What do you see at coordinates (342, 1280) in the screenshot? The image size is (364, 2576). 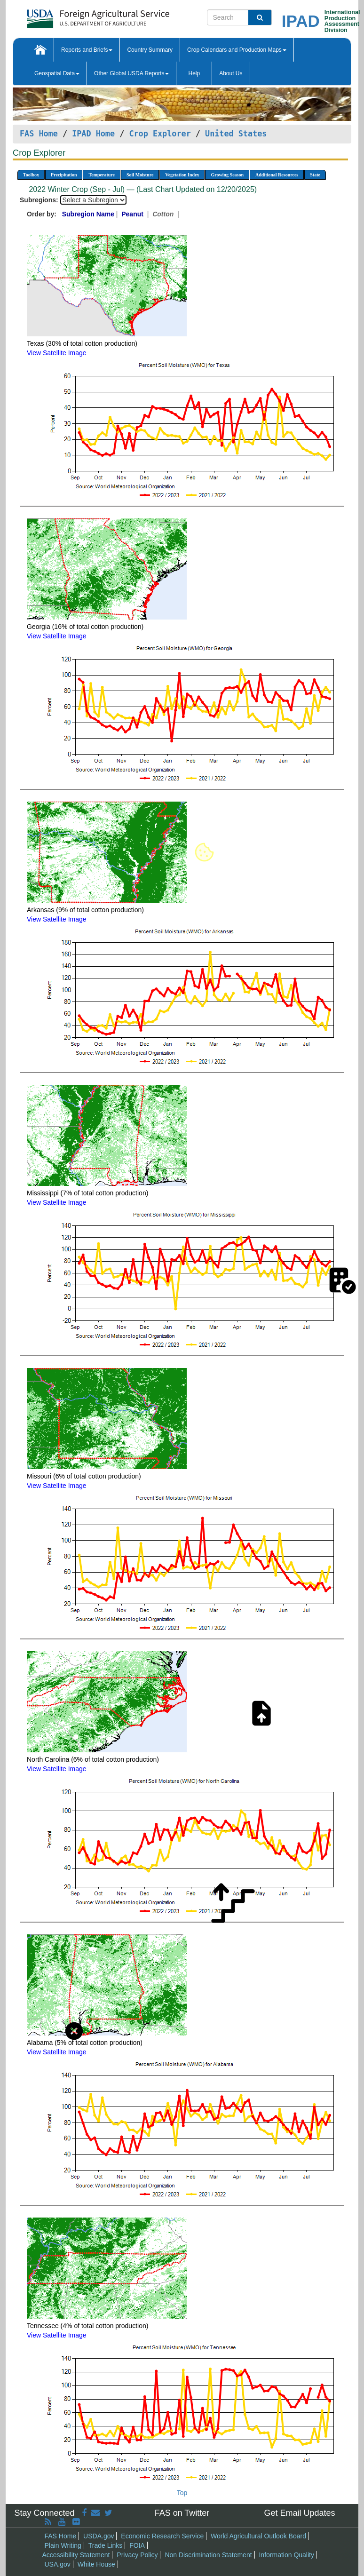 I see `verified business or building location` at bounding box center [342, 1280].